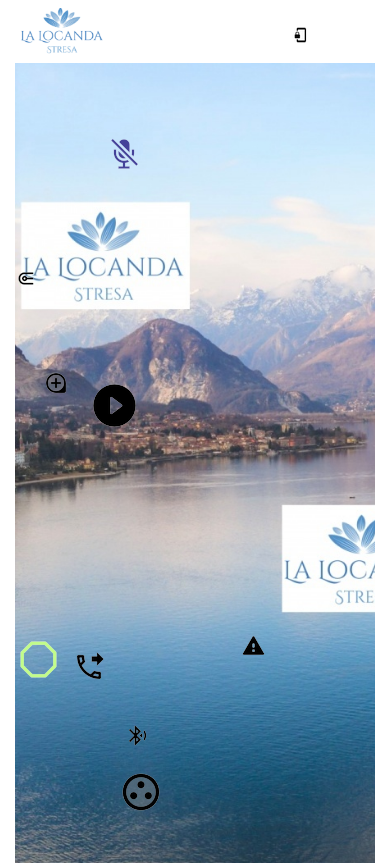 This screenshot has width=375, height=863. I want to click on view team or group workspace, so click(141, 792).